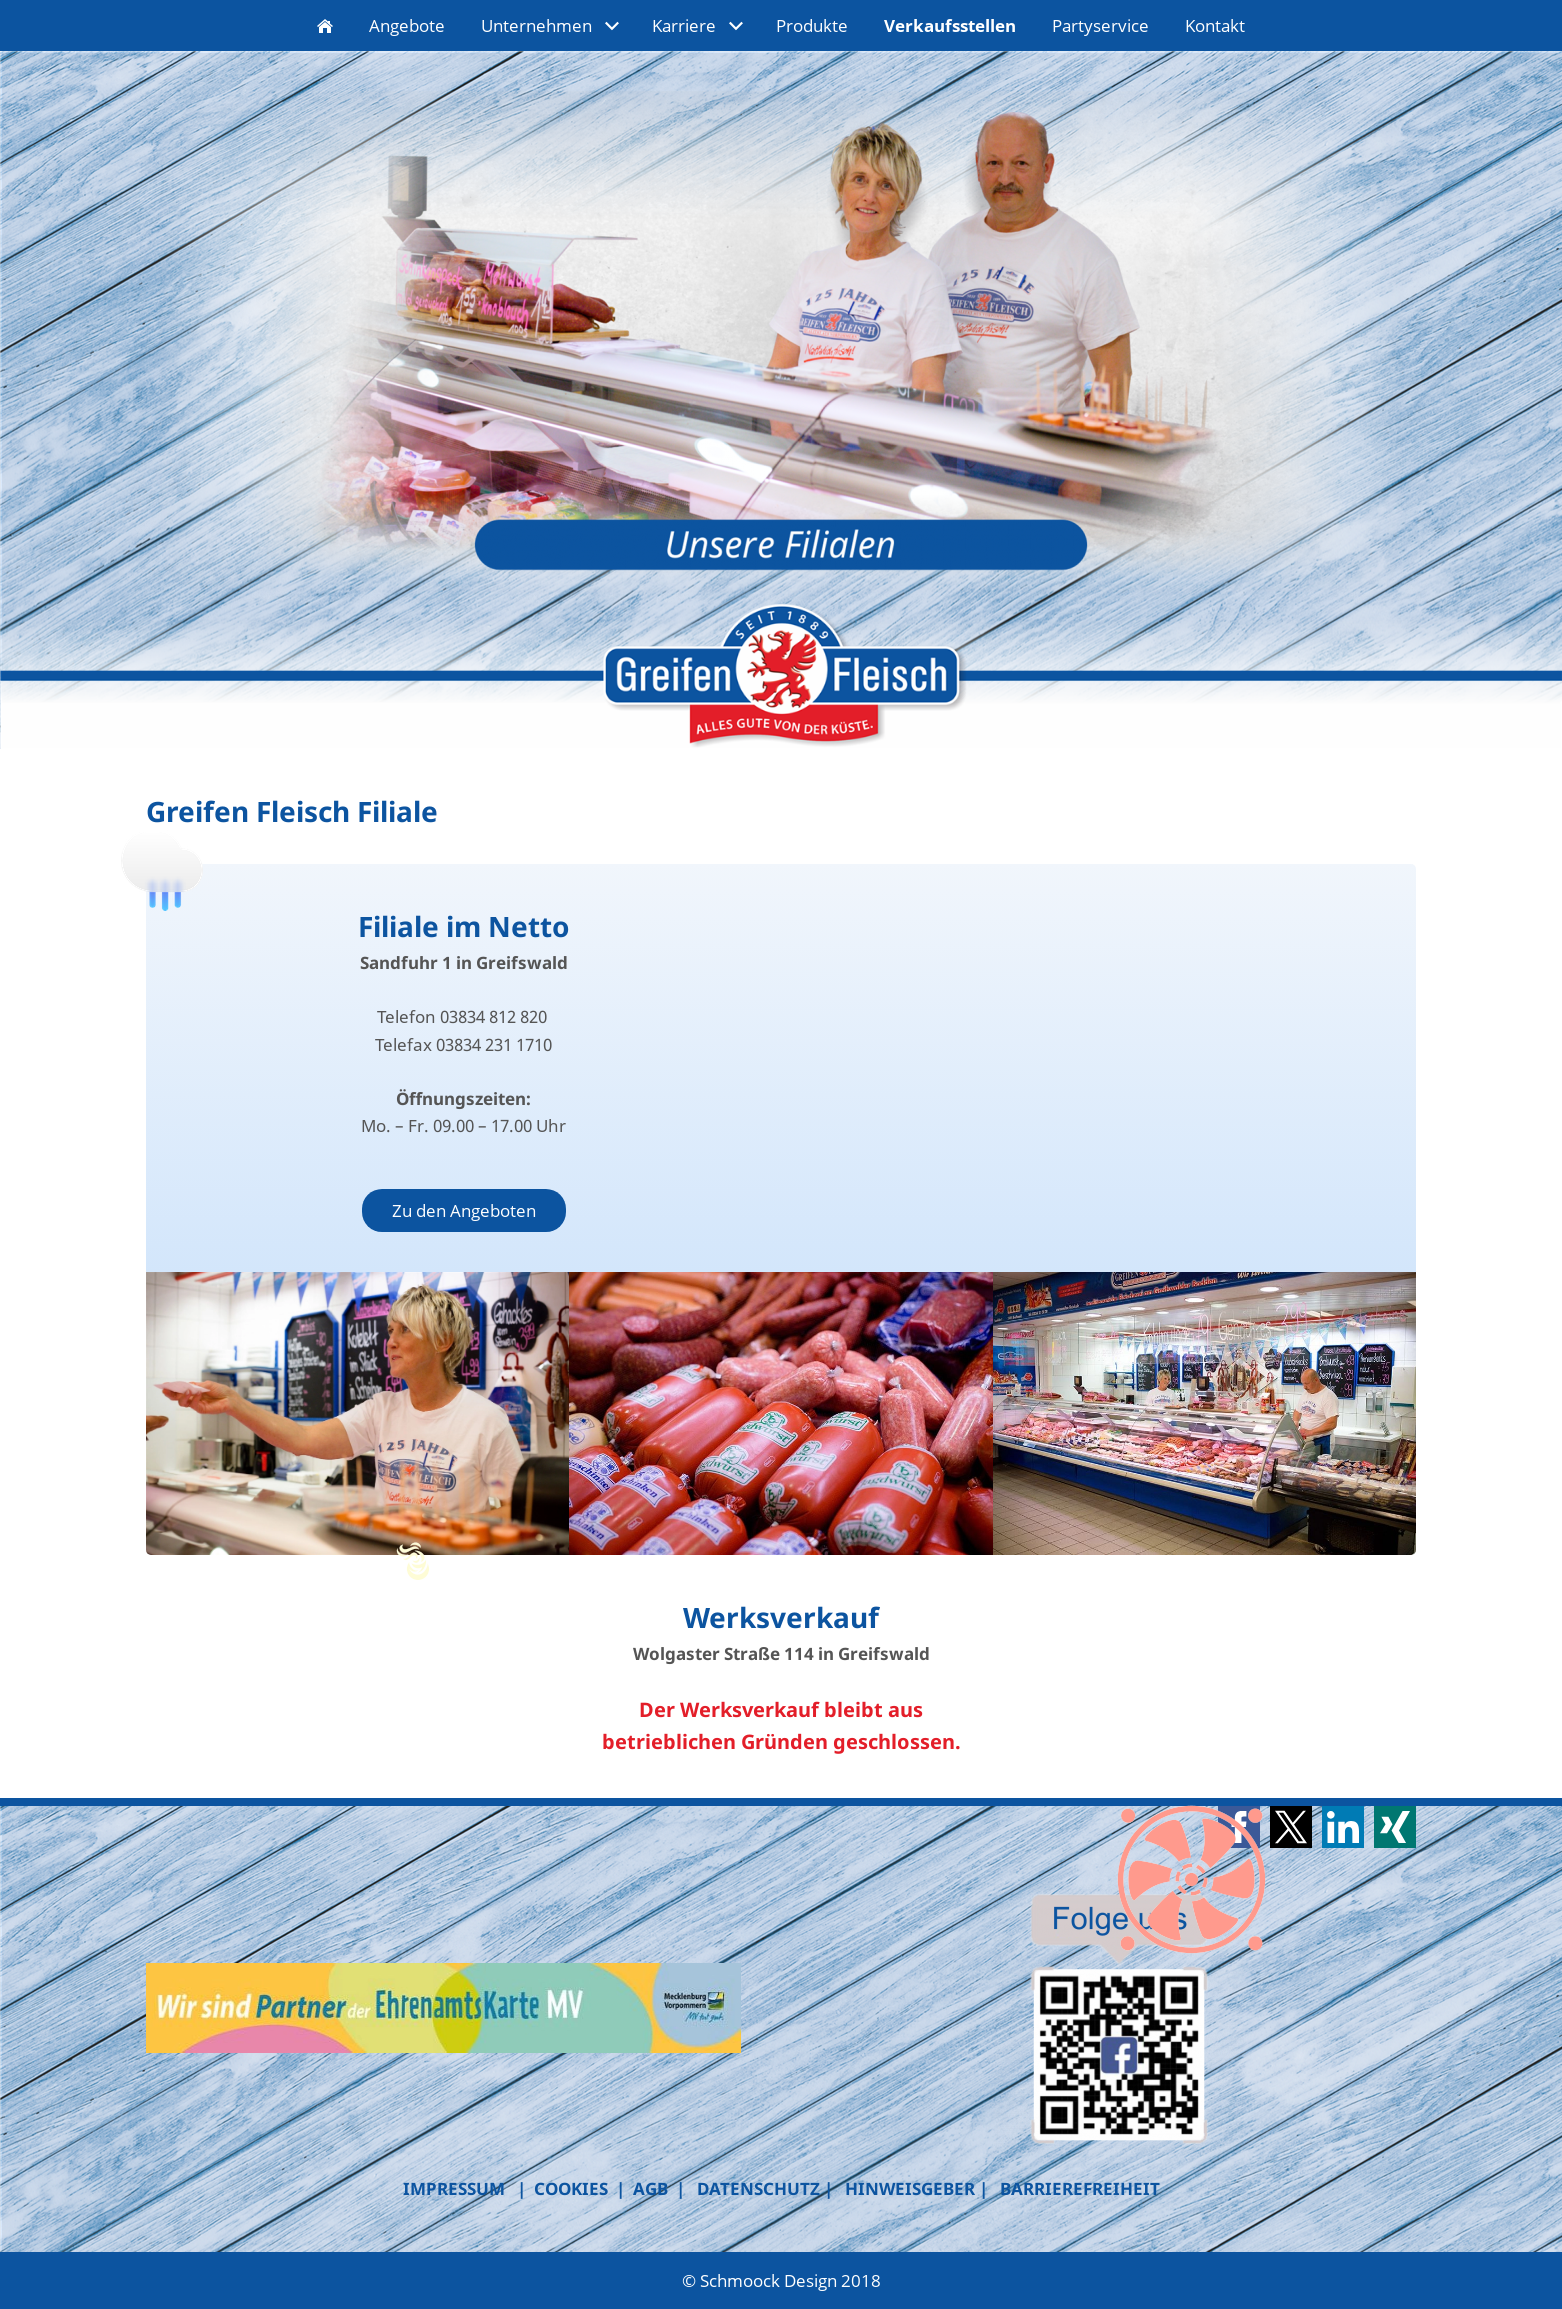  I want to click on incense or aromatherapy item in a game inventory, so click(414, 1561).